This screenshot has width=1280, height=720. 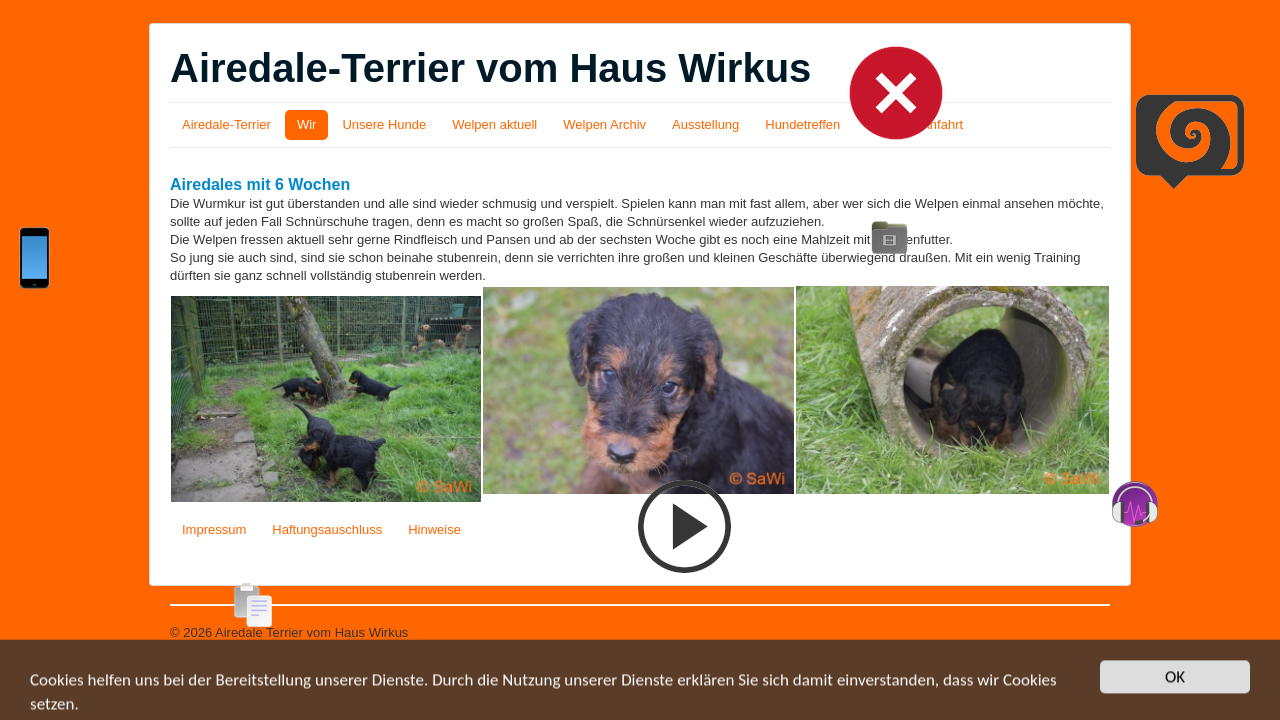 What do you see at coordinates (684, 526) in the screenshot?
I see `start or resume a process` at bounding box center [684, 526].